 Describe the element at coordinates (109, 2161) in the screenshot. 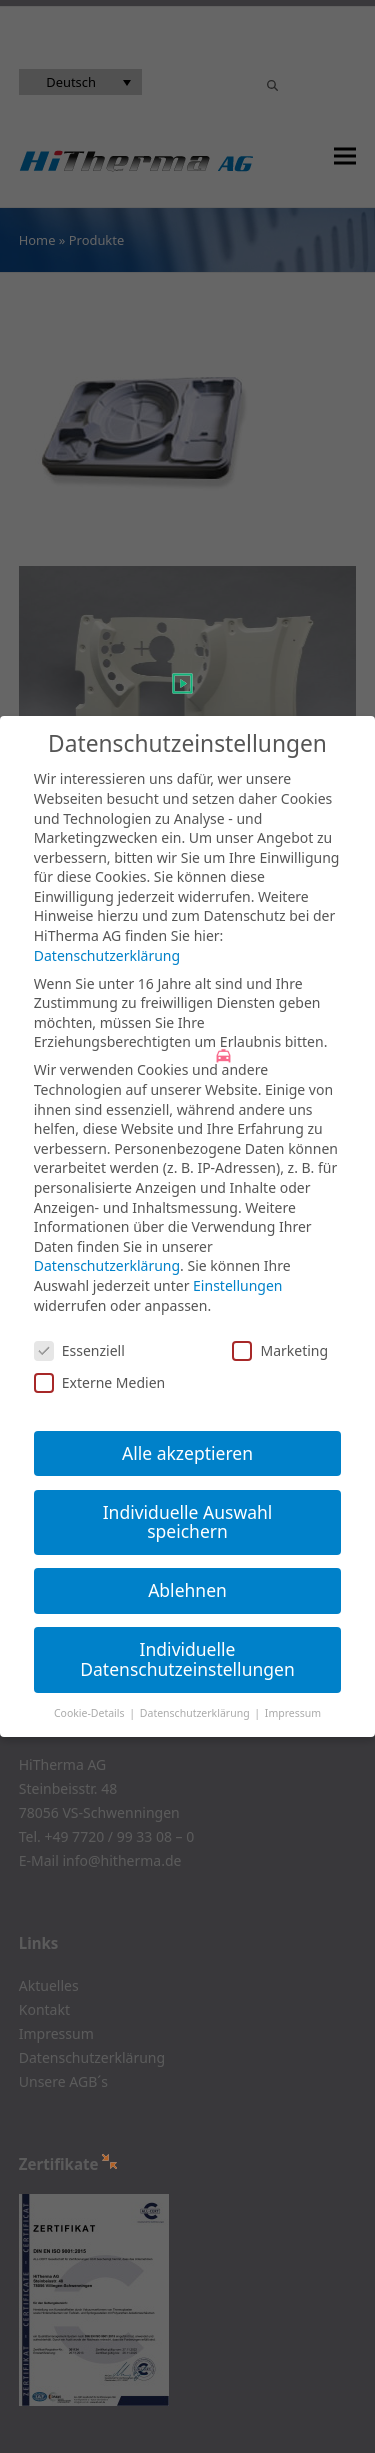

I see `collapse or minimize an expanded view` at that location.